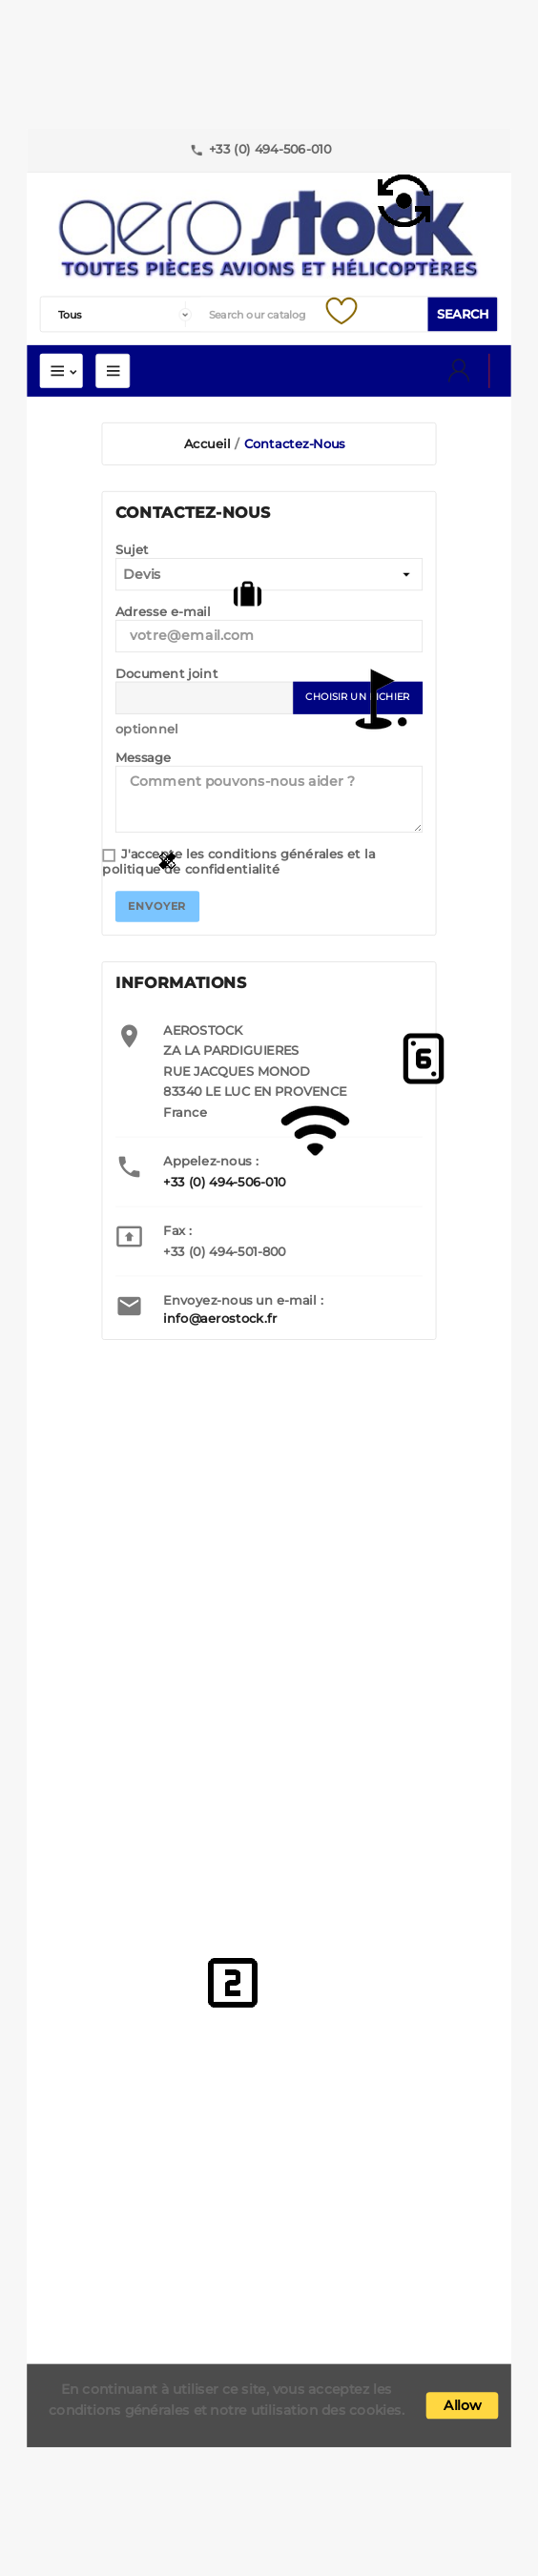  I want to click on indicates step two in a multi-step process, so click(233, 1983).